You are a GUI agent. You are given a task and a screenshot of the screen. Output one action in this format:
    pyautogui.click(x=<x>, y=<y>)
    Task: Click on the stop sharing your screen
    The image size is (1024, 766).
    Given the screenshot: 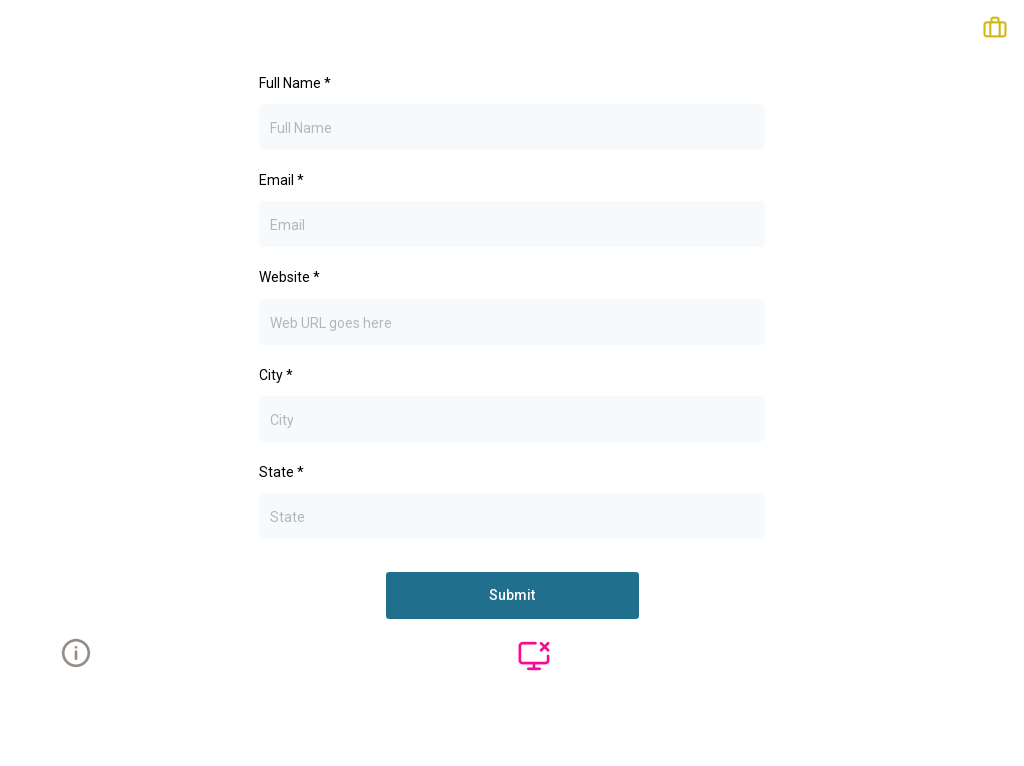 What is the action you would take?
    pyautogui.click(x=534, y=656)
    